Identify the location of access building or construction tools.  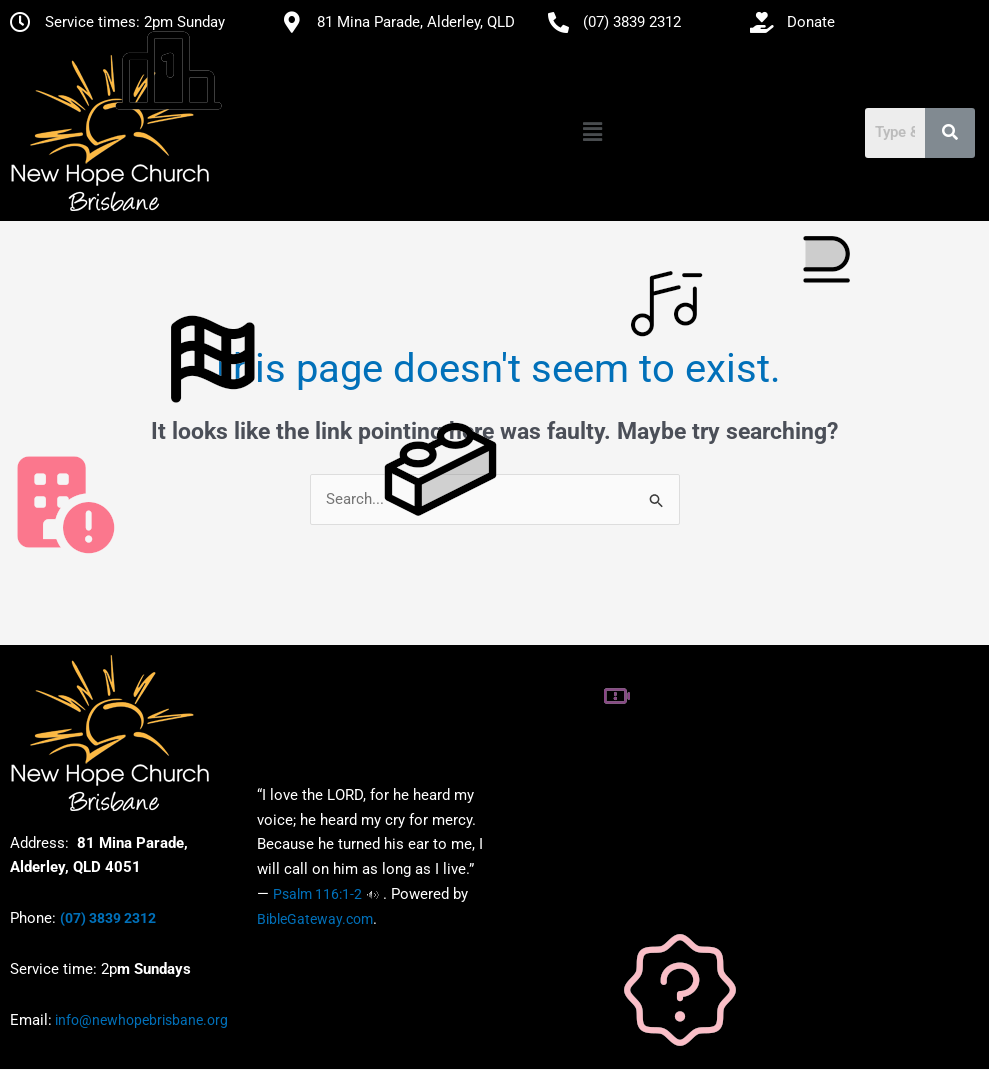
(440, 467).